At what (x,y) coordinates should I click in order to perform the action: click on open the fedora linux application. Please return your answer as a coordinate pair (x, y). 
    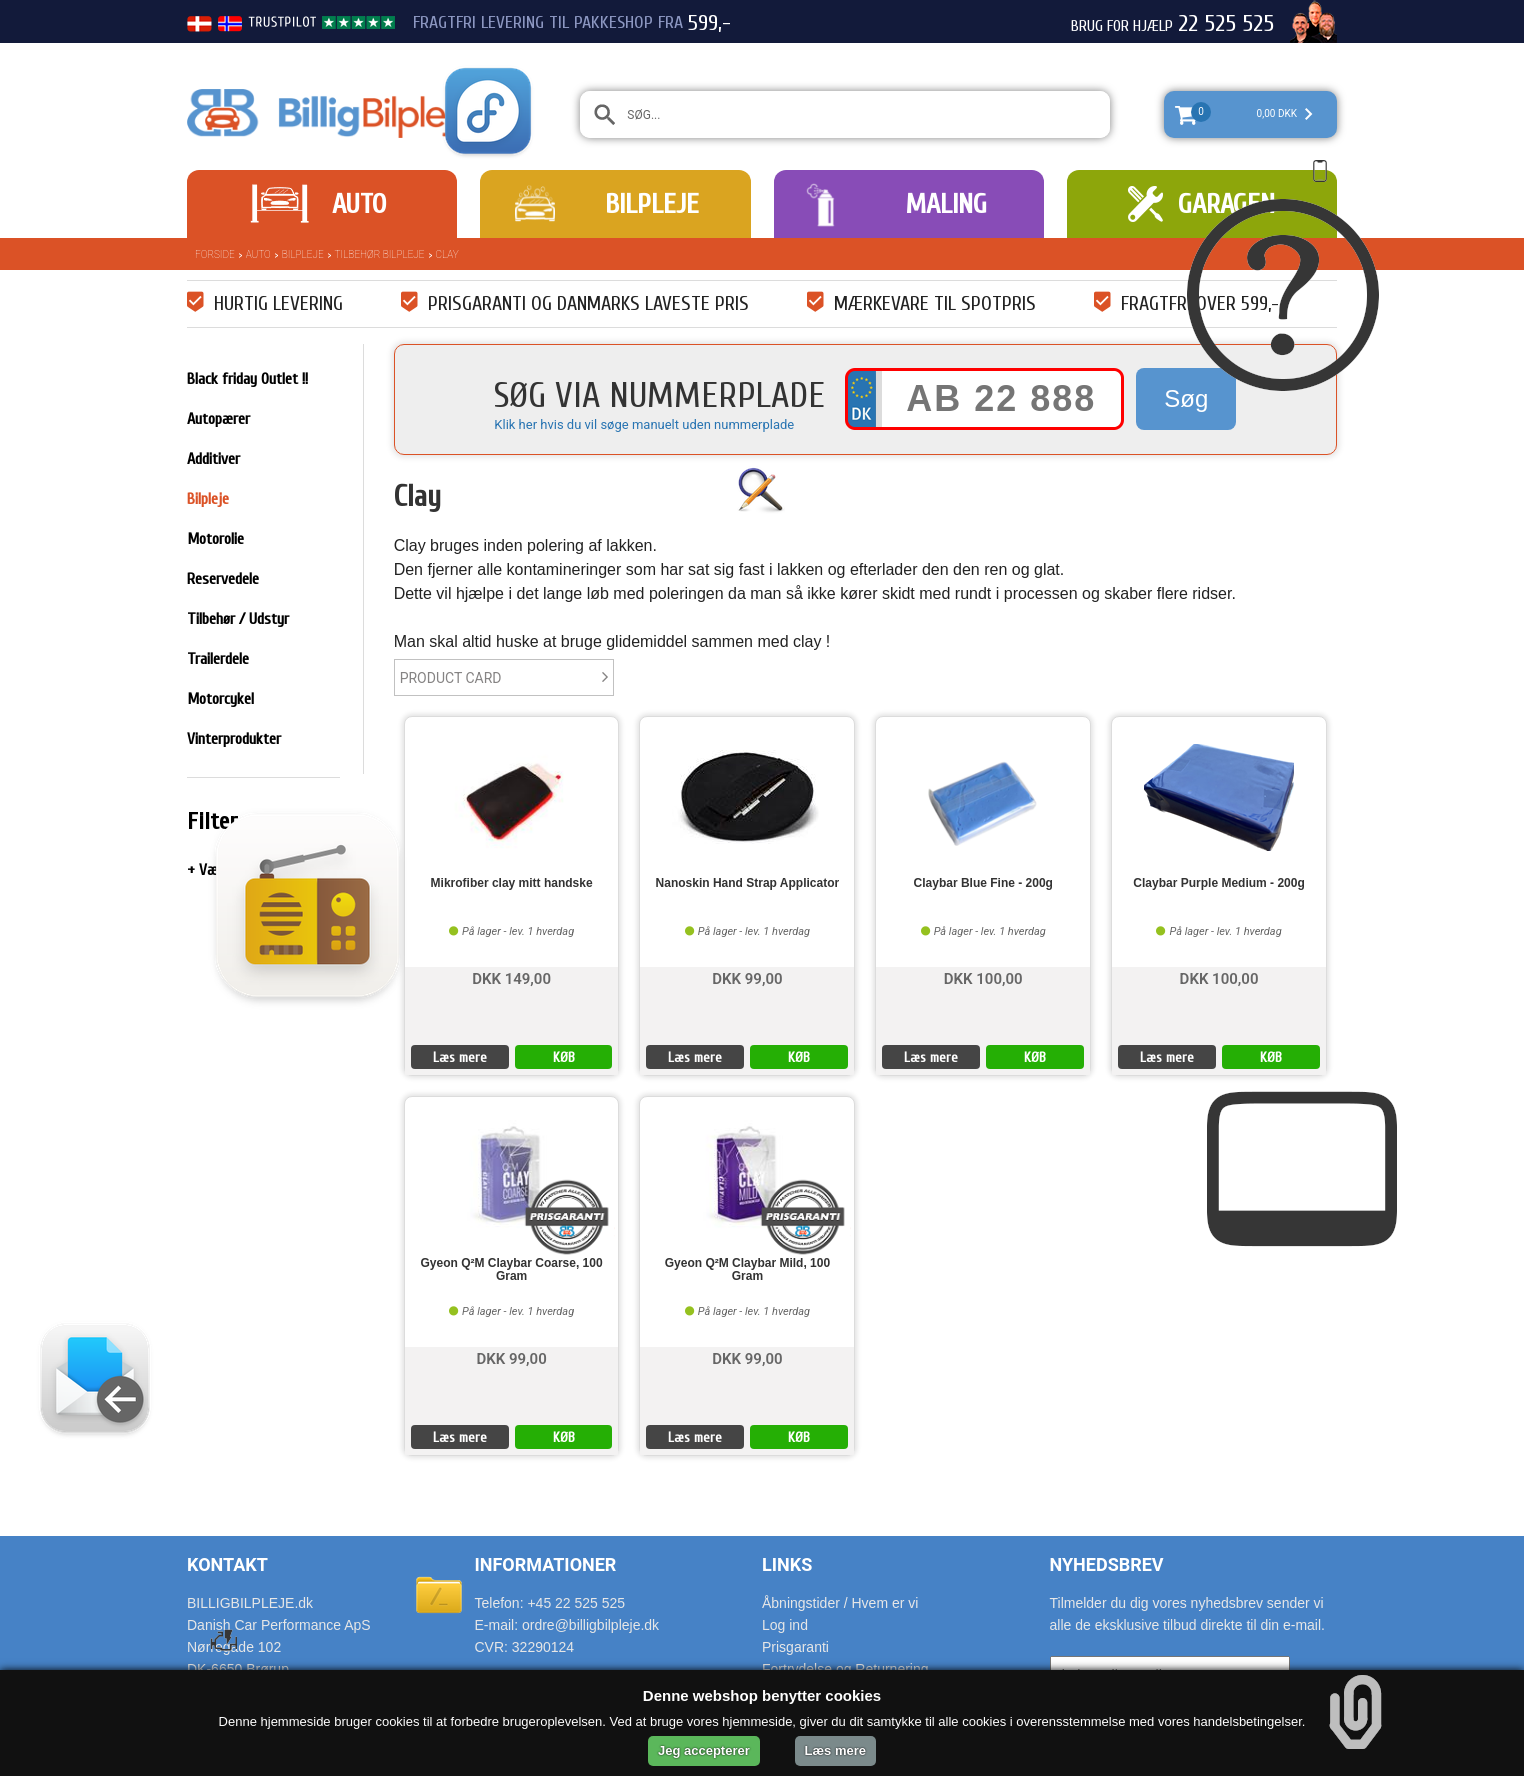
    Looking at the image, I should click on (488, 111).